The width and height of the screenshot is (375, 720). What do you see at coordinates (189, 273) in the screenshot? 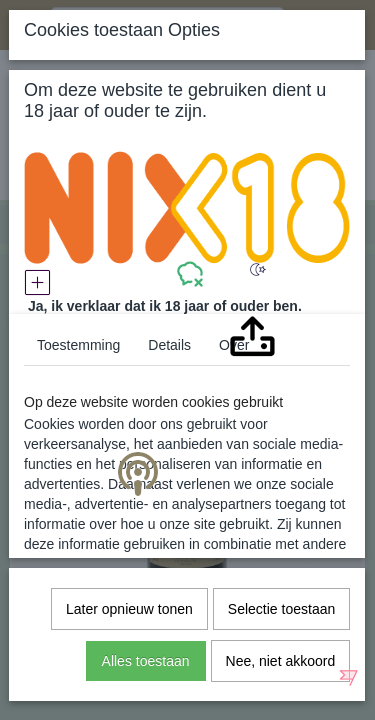
I see `delete a message or conversation` at bounding box center [189, 273].